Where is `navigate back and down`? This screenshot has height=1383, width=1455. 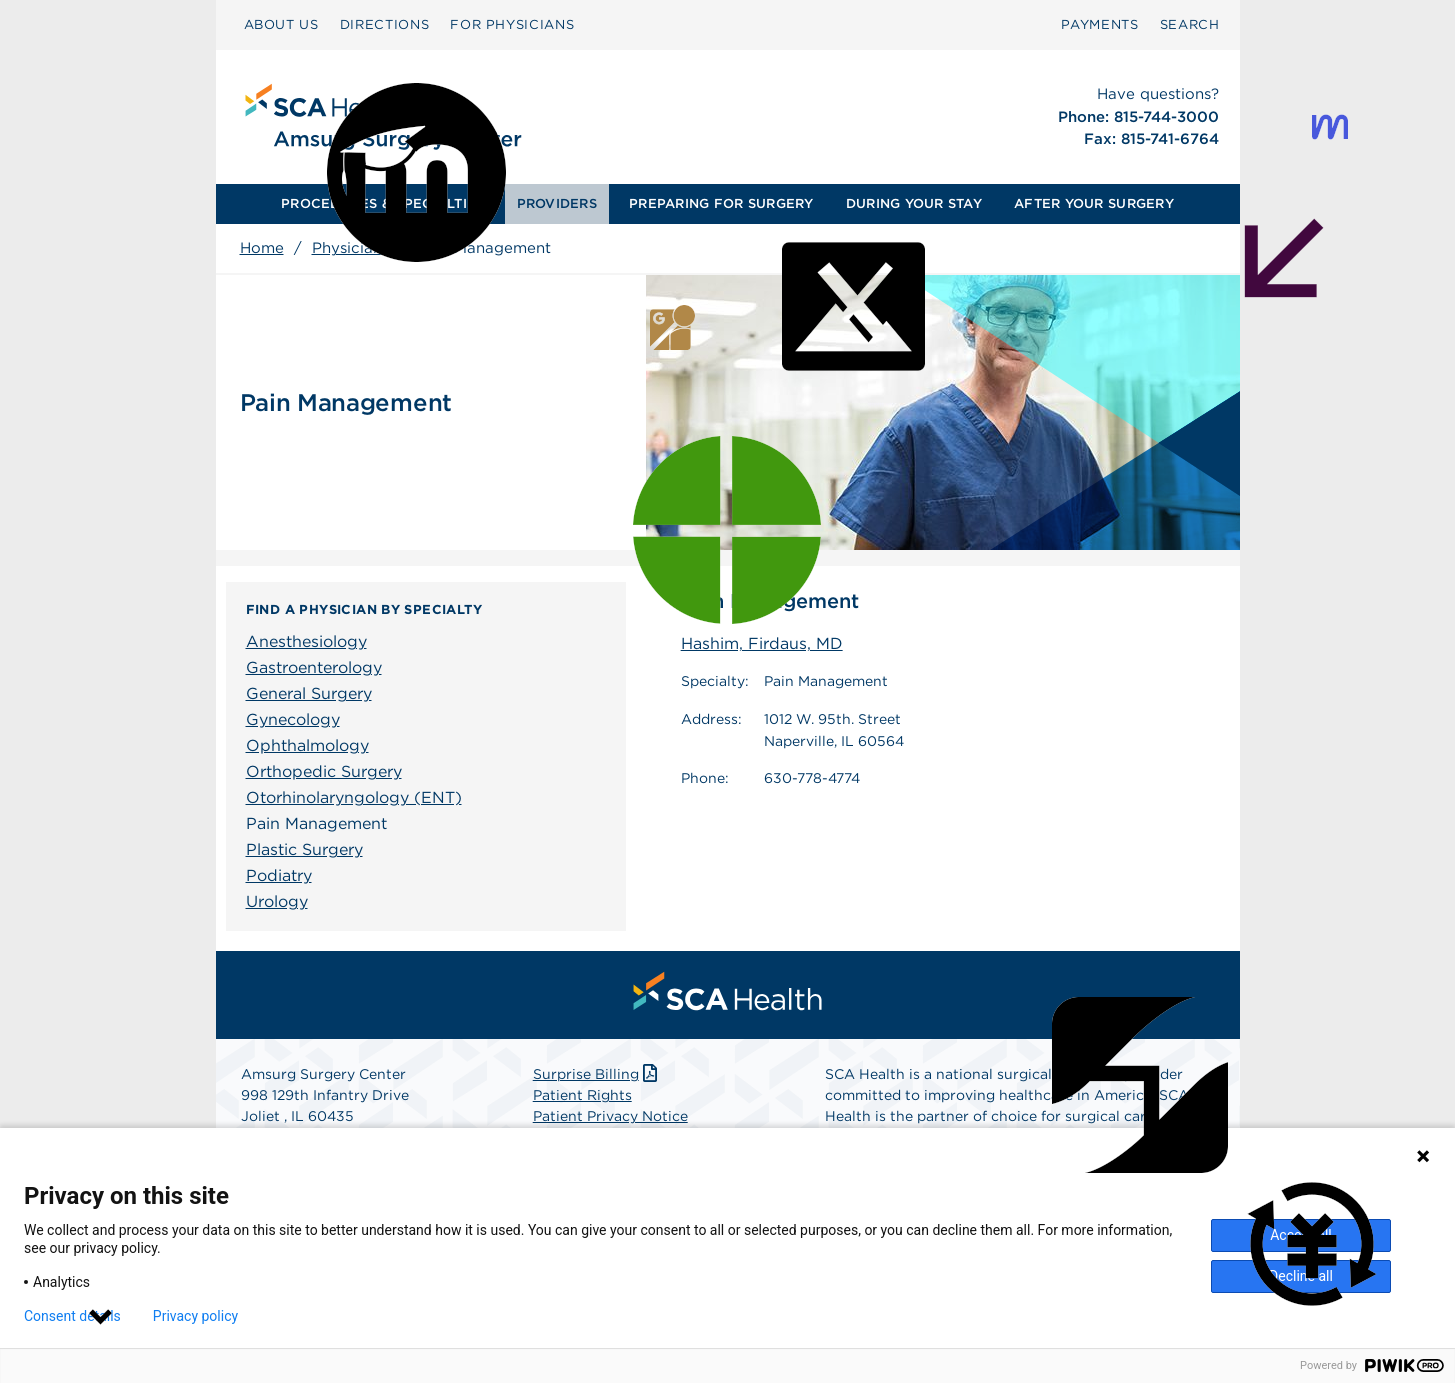 navigate back and down is located at coordinates (1277, 264).